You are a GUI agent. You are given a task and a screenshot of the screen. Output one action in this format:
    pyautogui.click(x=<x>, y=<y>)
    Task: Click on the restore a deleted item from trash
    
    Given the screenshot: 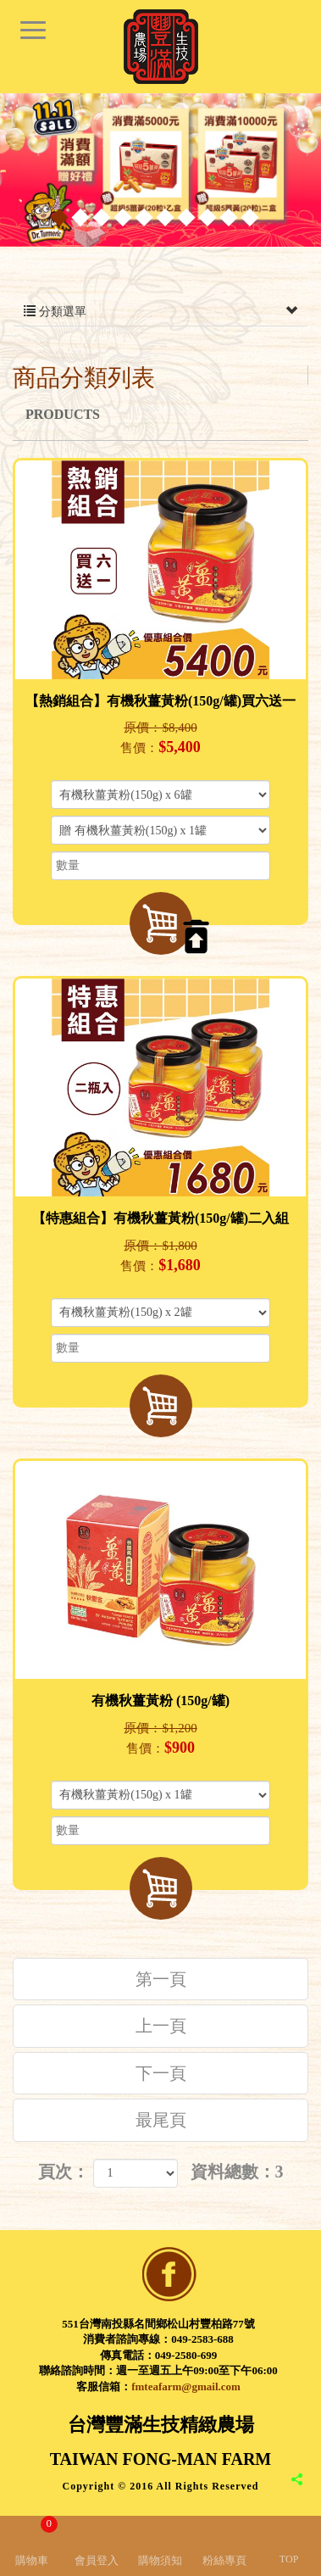 What is the action you would take?
    pyautogui.click(x=196, y=936)
    